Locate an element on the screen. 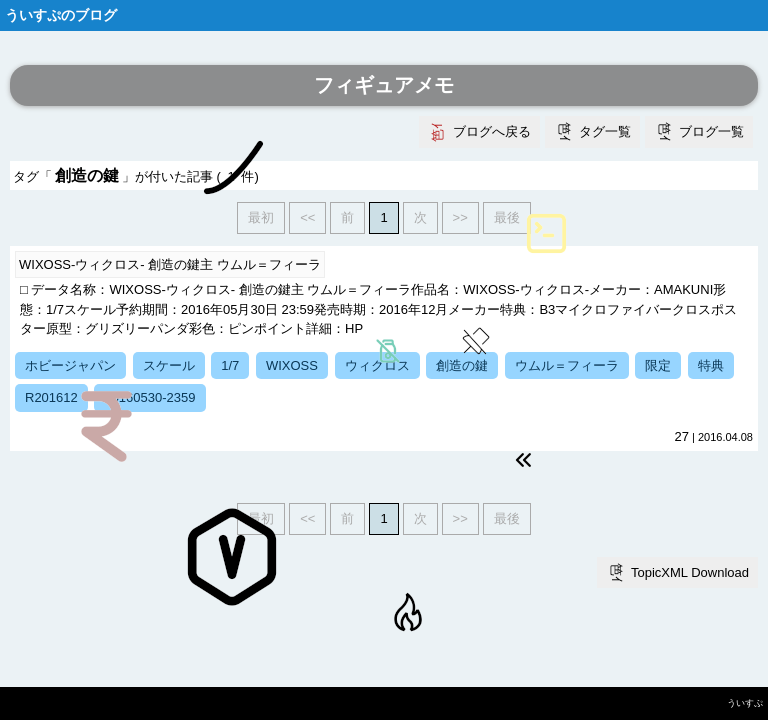 The height and width of the screenshot is (720, 768). apply ease-in animation timing is located at coordinates (233, 167).